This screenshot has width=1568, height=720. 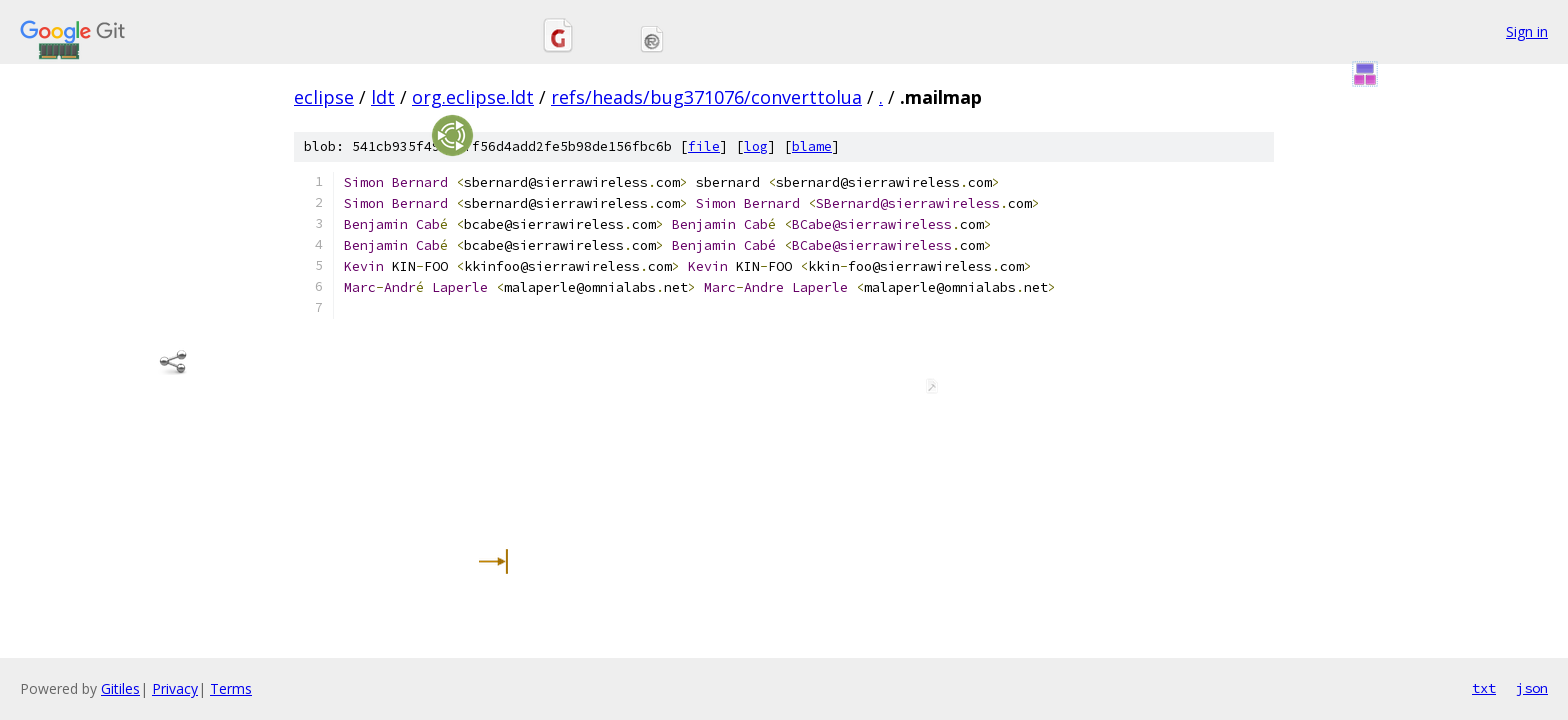 I want to click on open the ubuntu mate start menu or application launcher, so click(x=452, y=135).